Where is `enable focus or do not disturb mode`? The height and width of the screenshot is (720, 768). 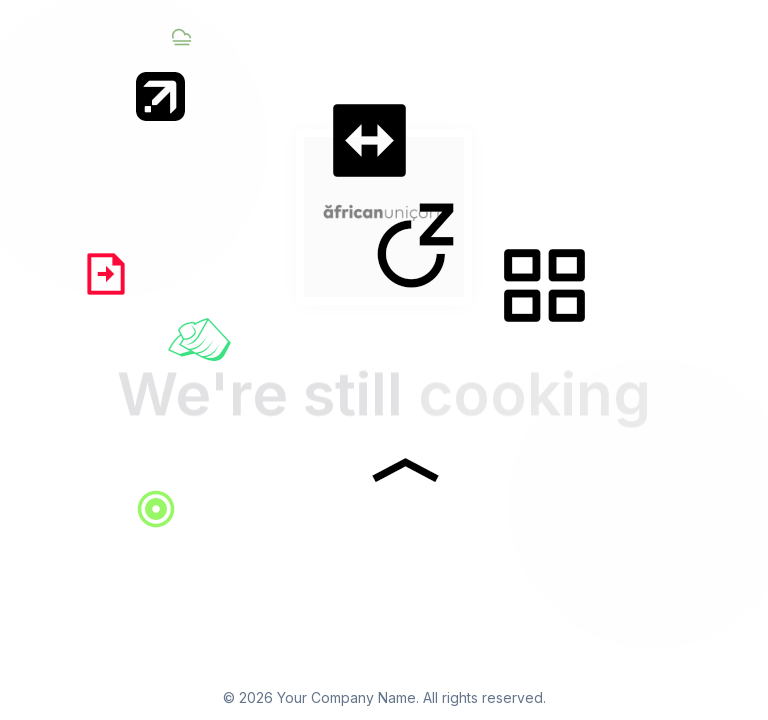 enable focus or do not disturb mode is located at coordinates (156, 509).